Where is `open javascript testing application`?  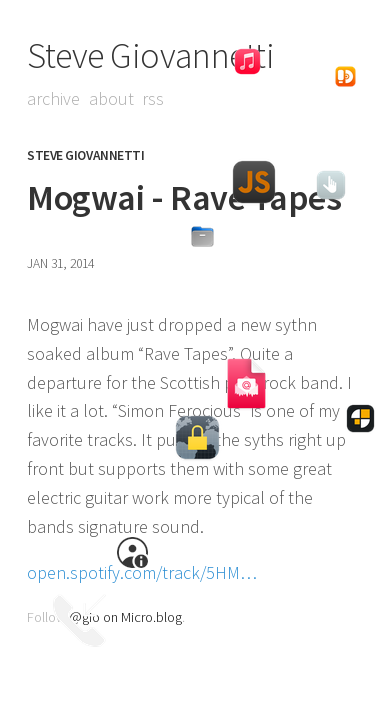 open javascript testing application is located at coordinates (254, 182).